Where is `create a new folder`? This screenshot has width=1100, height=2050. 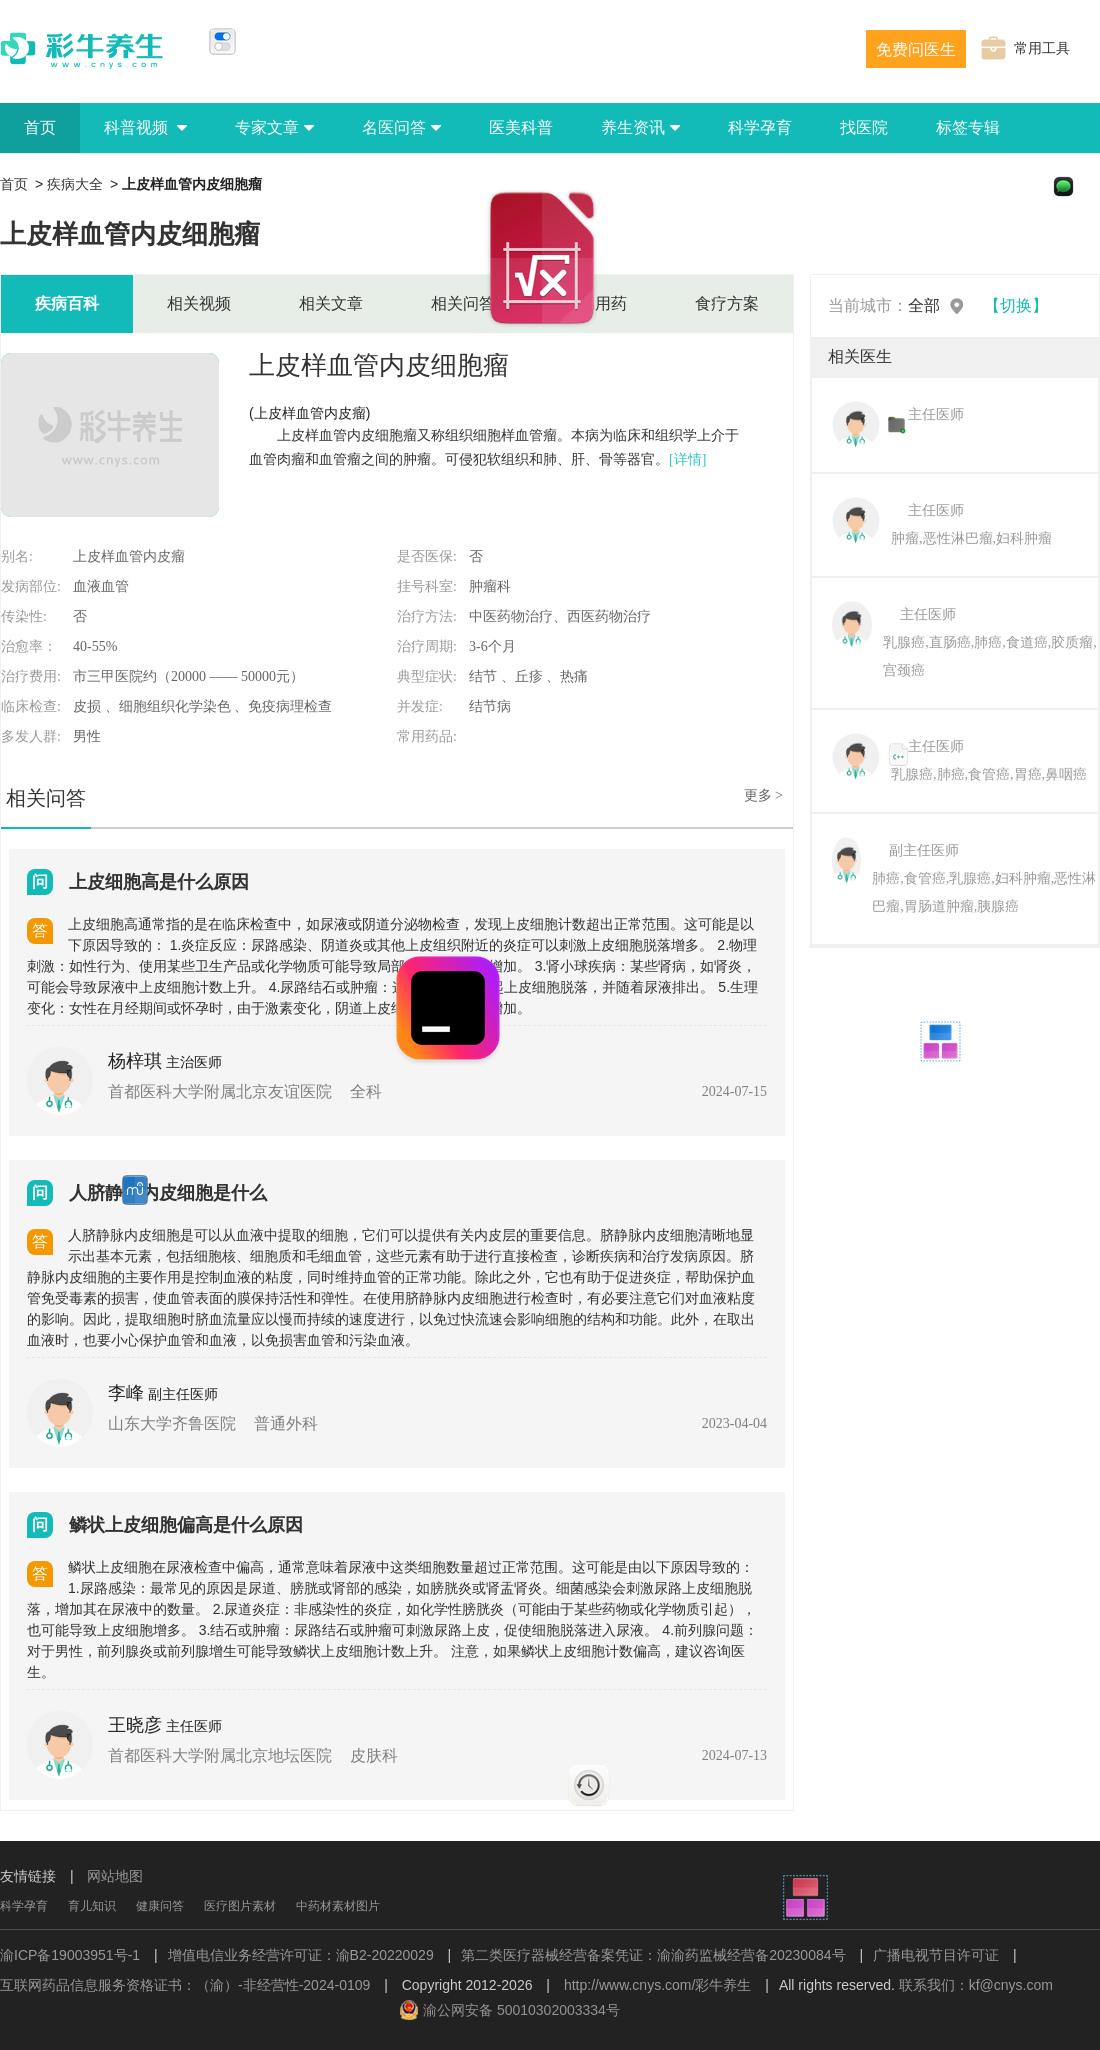
create a new folder is located at coordinates (896, 424).